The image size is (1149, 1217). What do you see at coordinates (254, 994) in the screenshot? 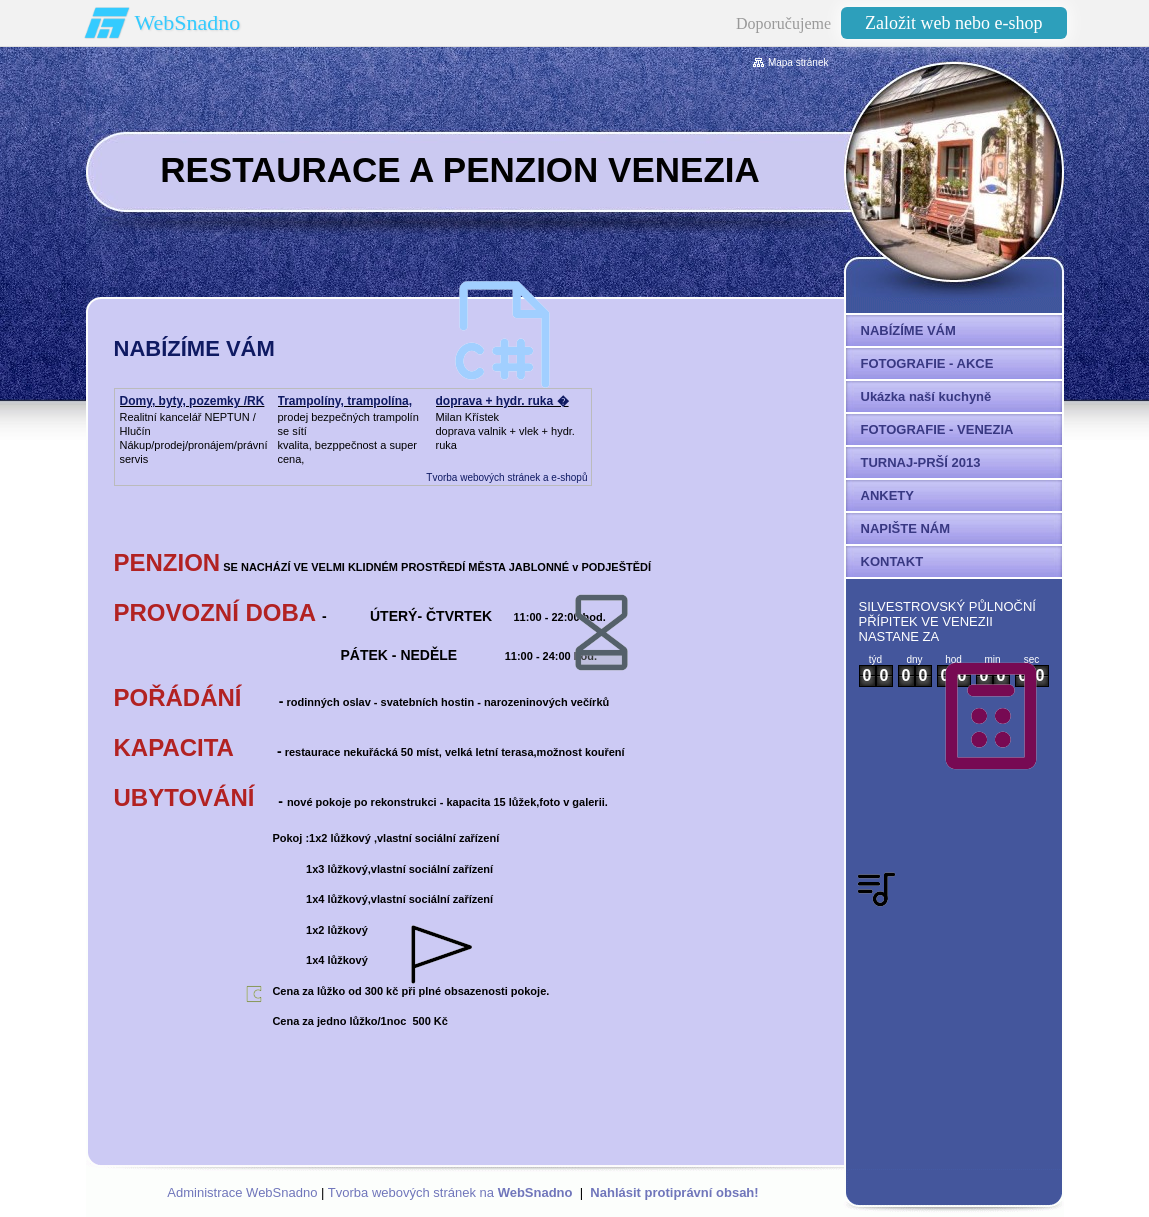
I see `open coda app` at bounding box center [254, 994].